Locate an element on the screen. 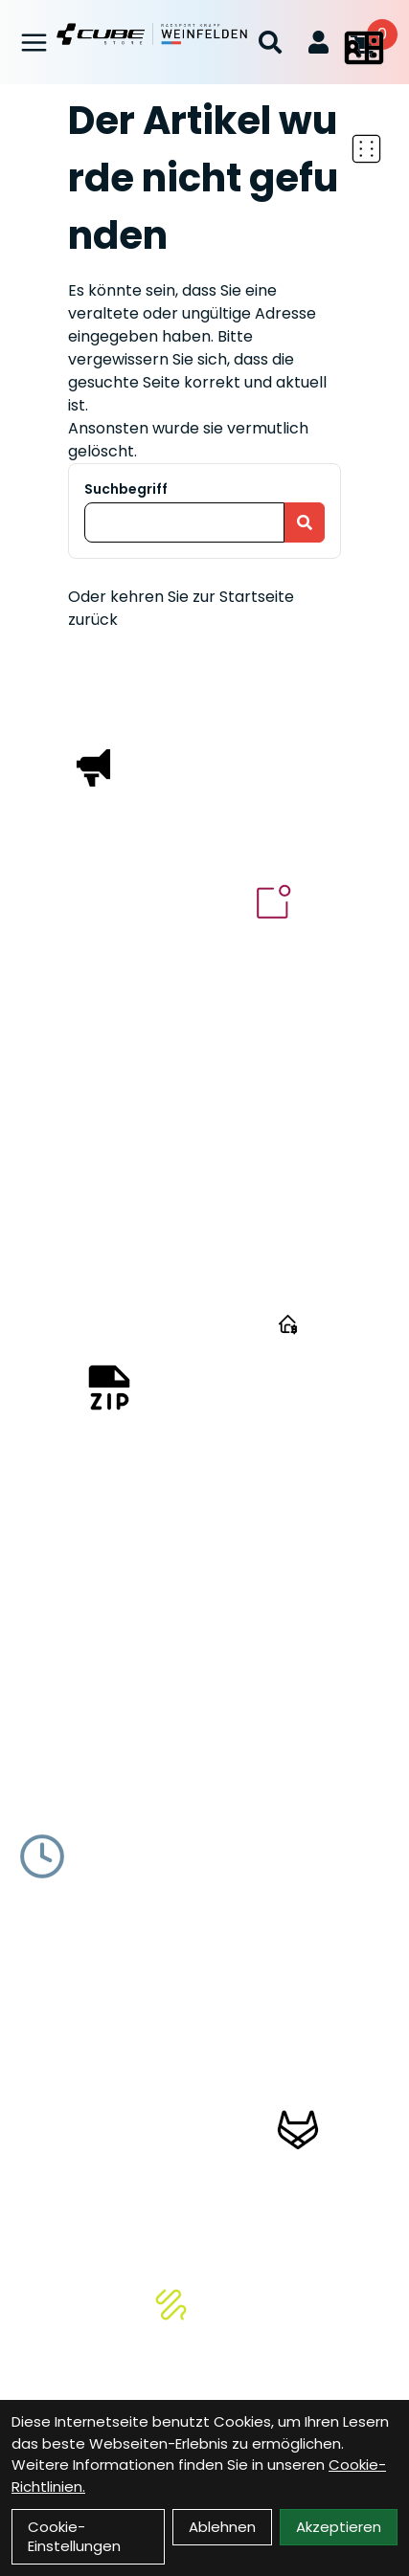  randomize or shuffle content is located at coordinates (366, 148).